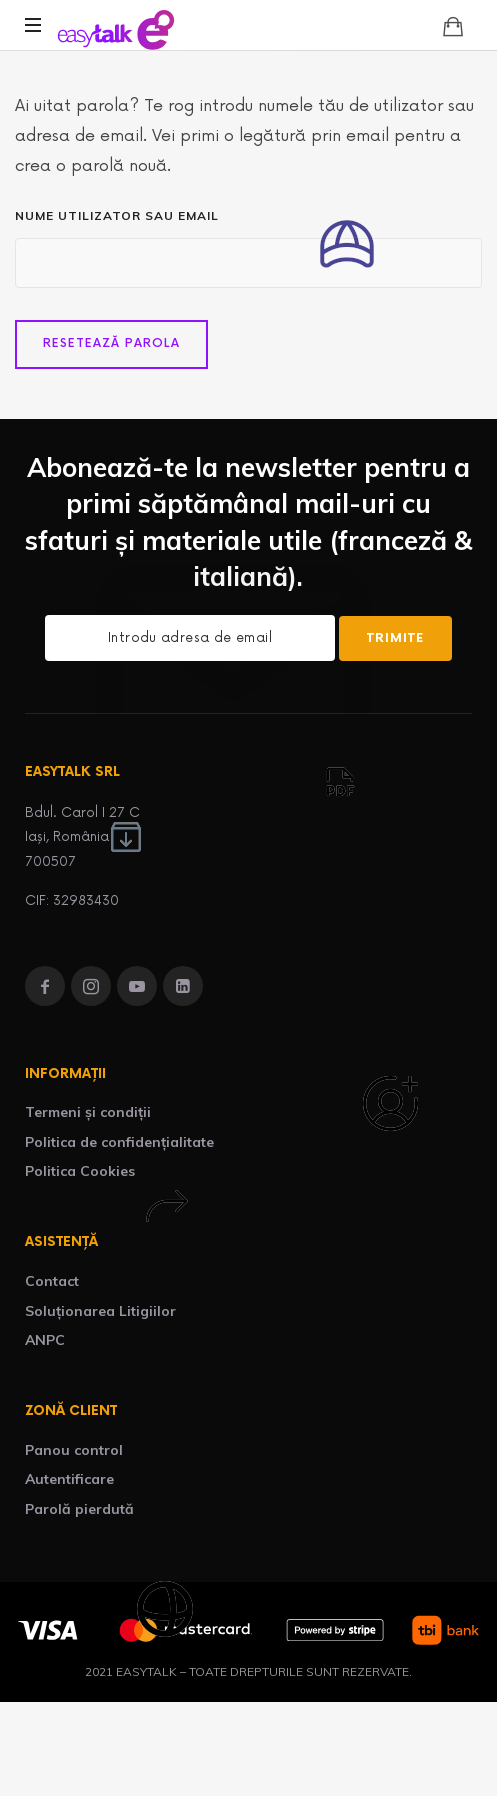 Image resolution: width=497 pixels, height=1796 pixels. I want to click on access globe or world view, so click(165, 1609).